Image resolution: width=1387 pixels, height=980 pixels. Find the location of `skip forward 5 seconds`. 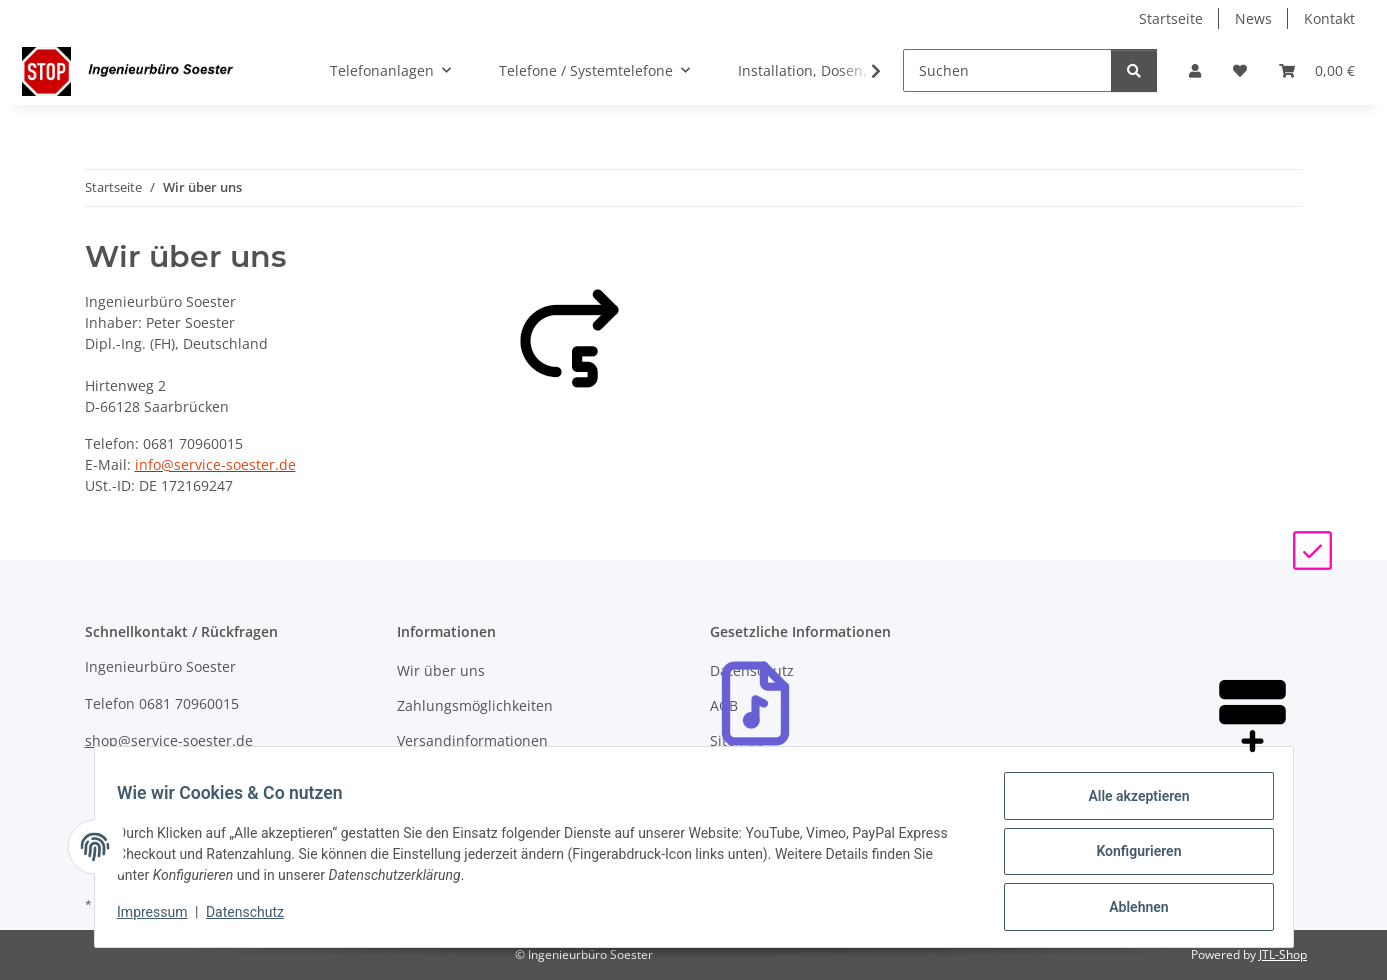

skip forward 5 seconds is located at coordinates (572, 341).